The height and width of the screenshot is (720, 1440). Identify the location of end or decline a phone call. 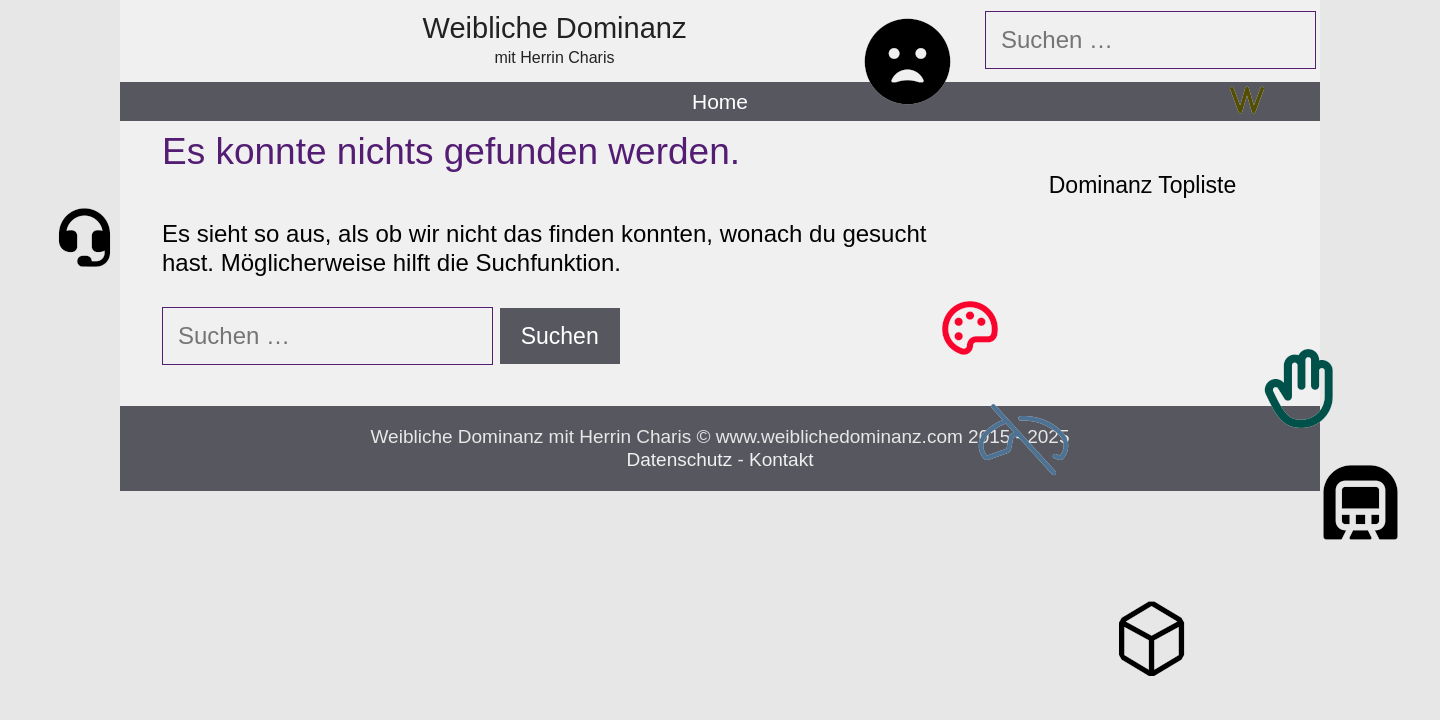
(1023, 439).